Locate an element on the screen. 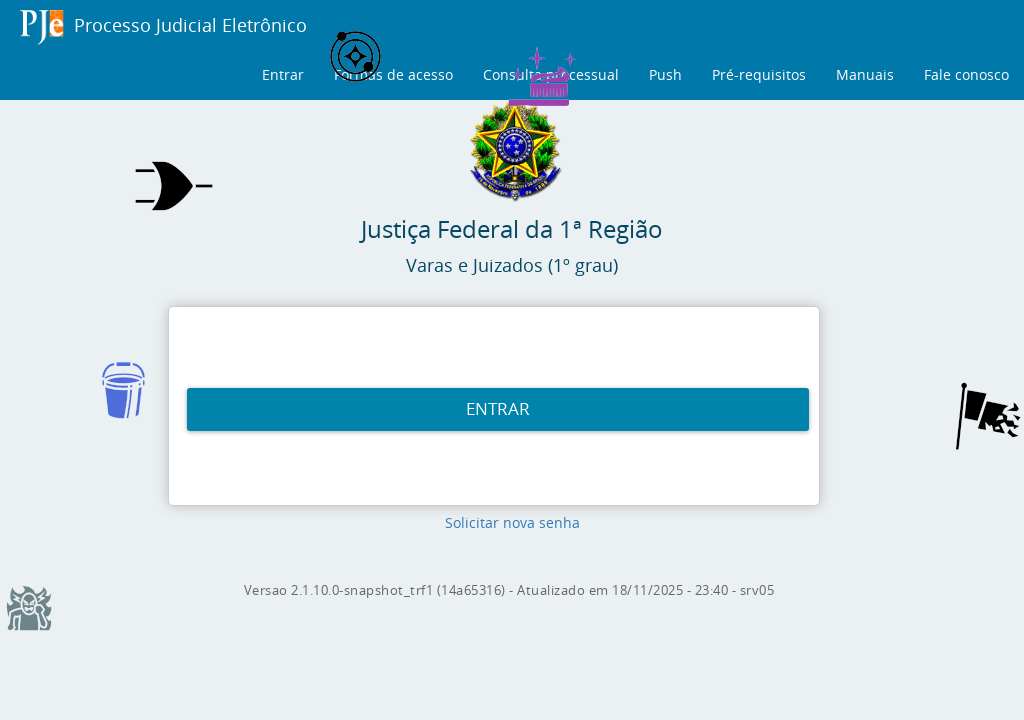 The width and height of the screenshot is (1024, 720). access orbital mechanics or space simulation features is located at coordinates (355, 56).